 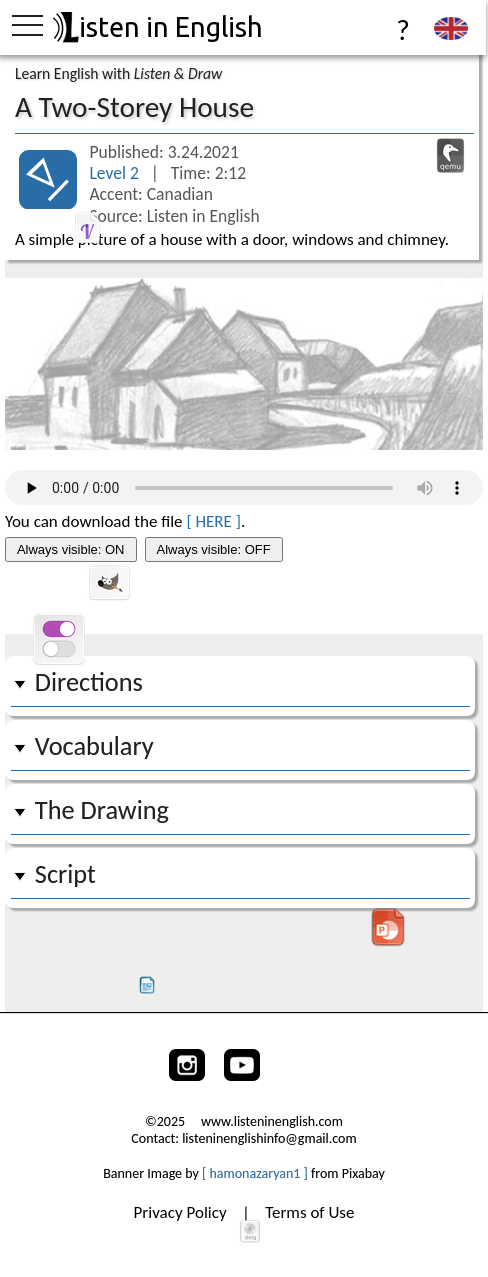 I want to click on a microsoft powerpoint file, so click(x=388, y=927).